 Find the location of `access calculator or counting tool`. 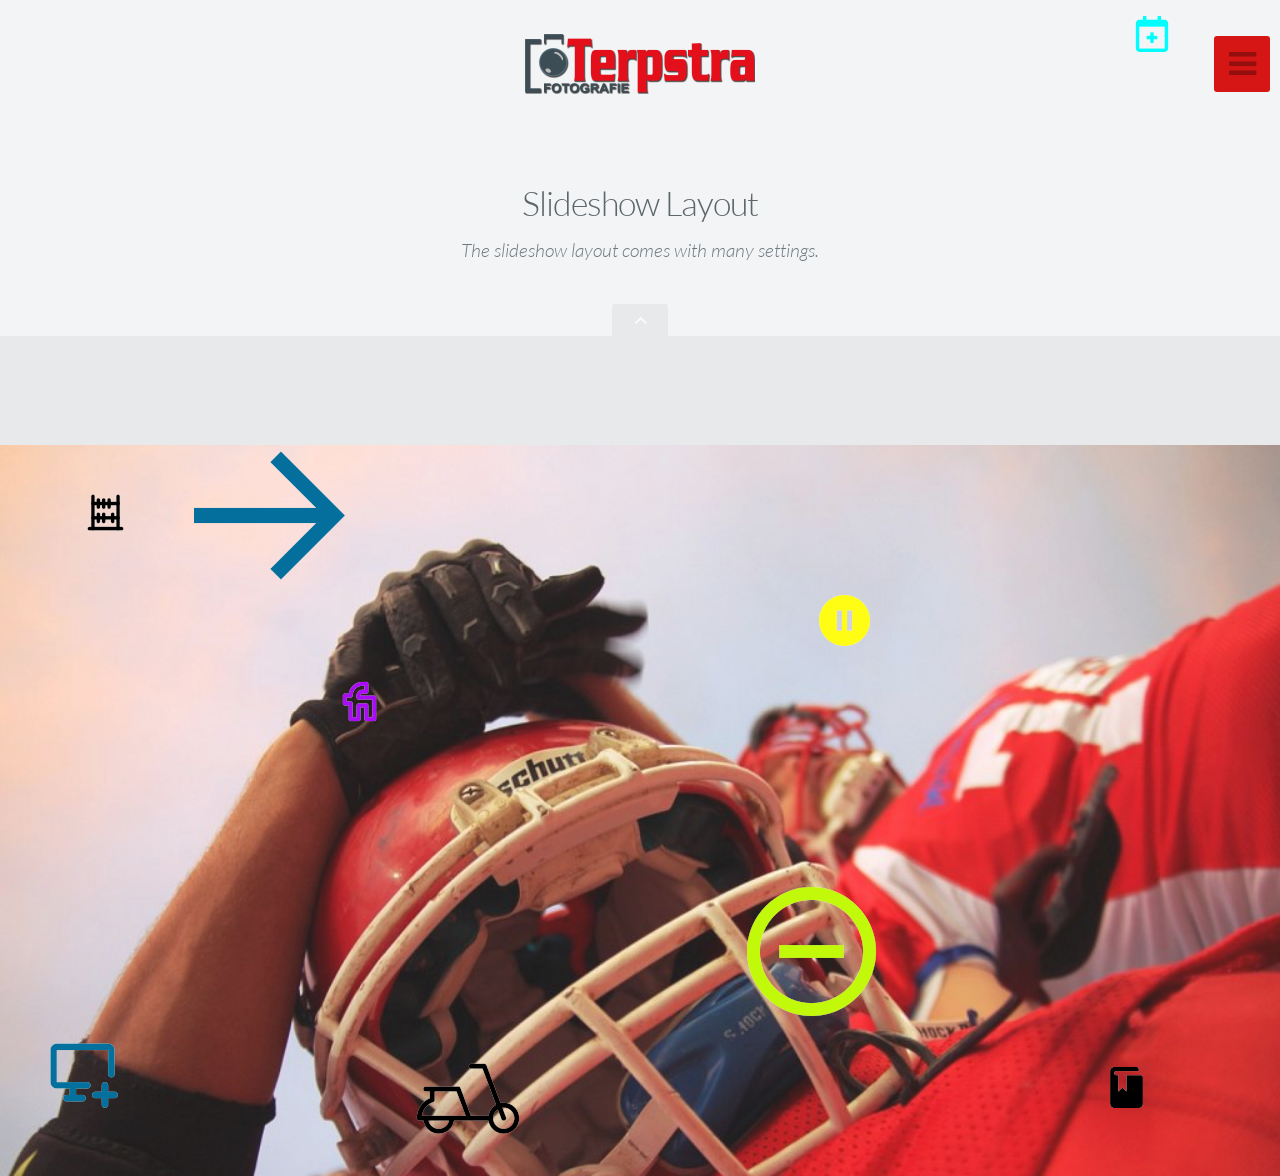

access calculator or counting tool is located at coordinates (105, 512).